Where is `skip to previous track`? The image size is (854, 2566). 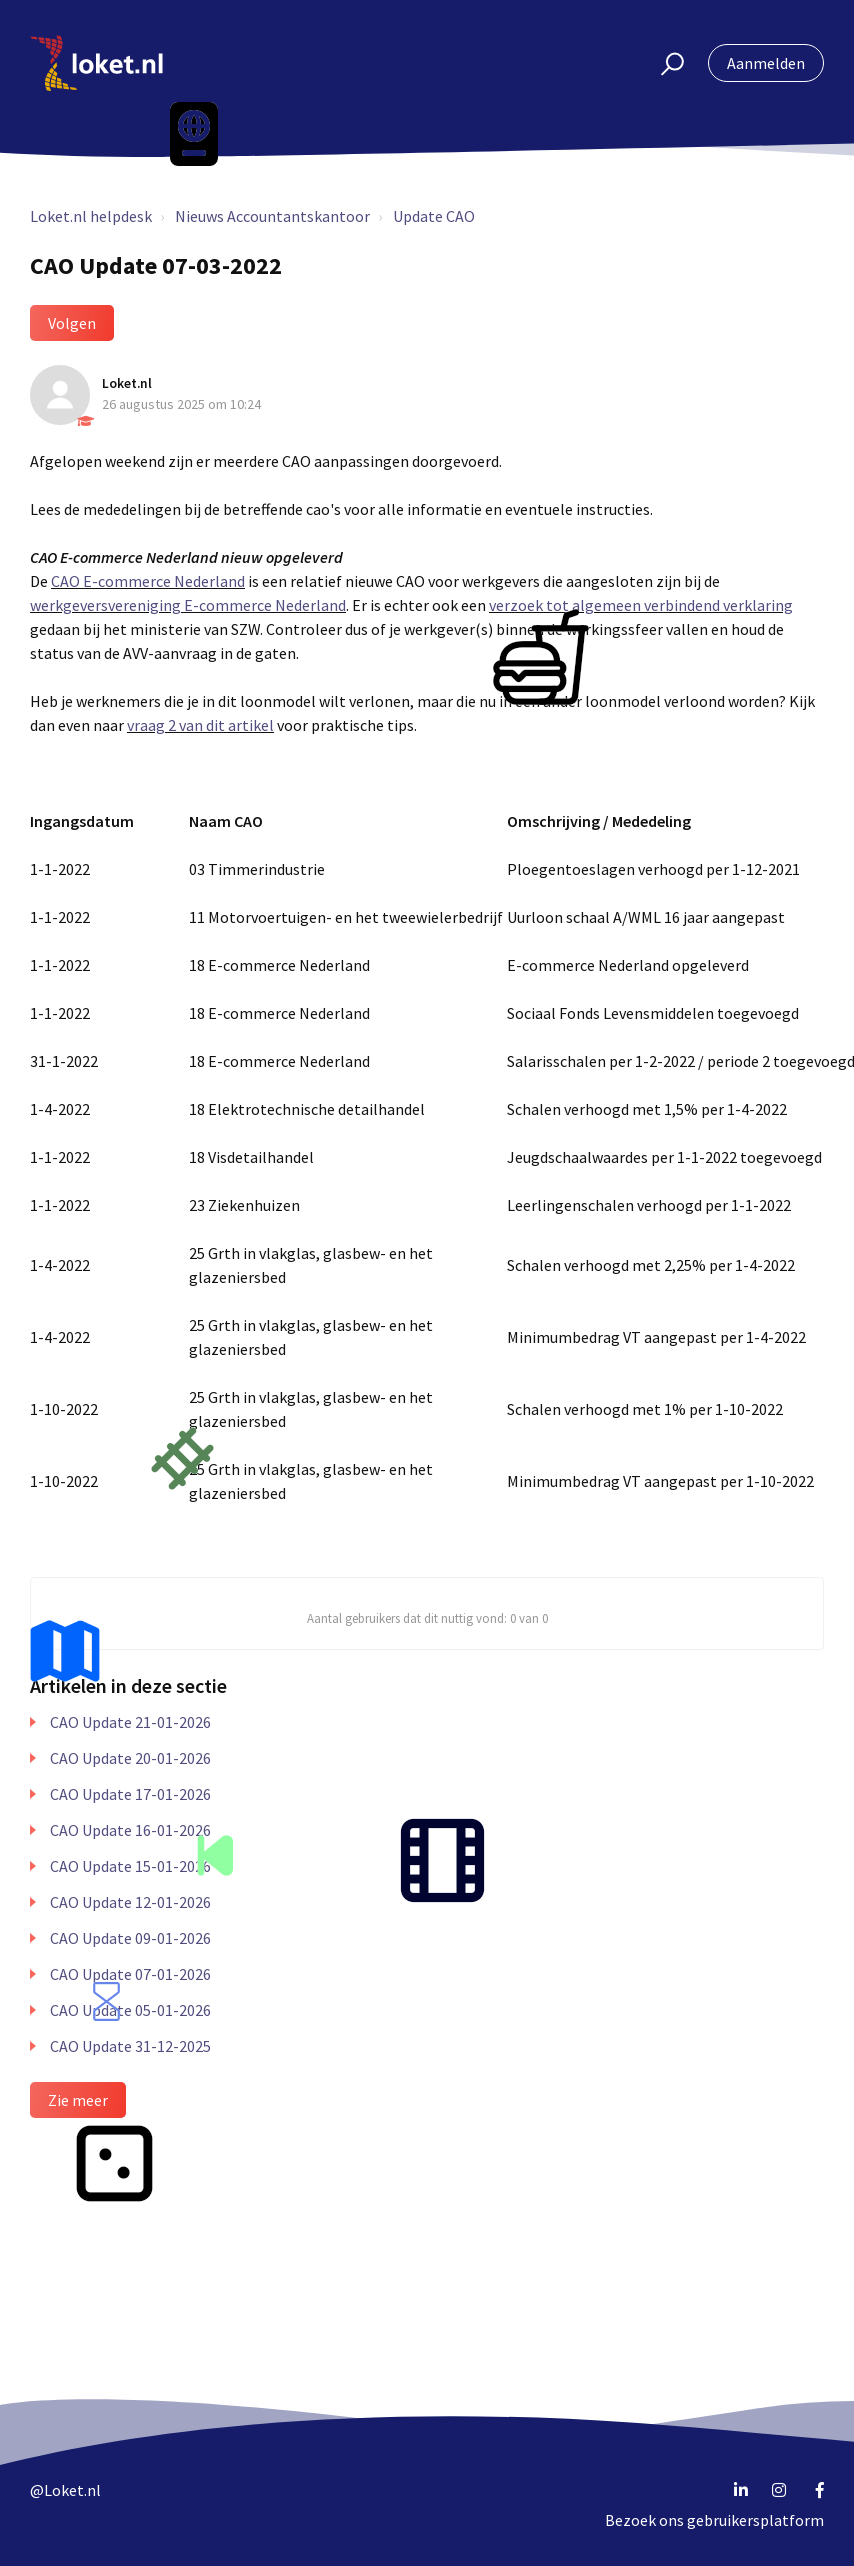
skip to previous track is located at coordinates (214, 1855).